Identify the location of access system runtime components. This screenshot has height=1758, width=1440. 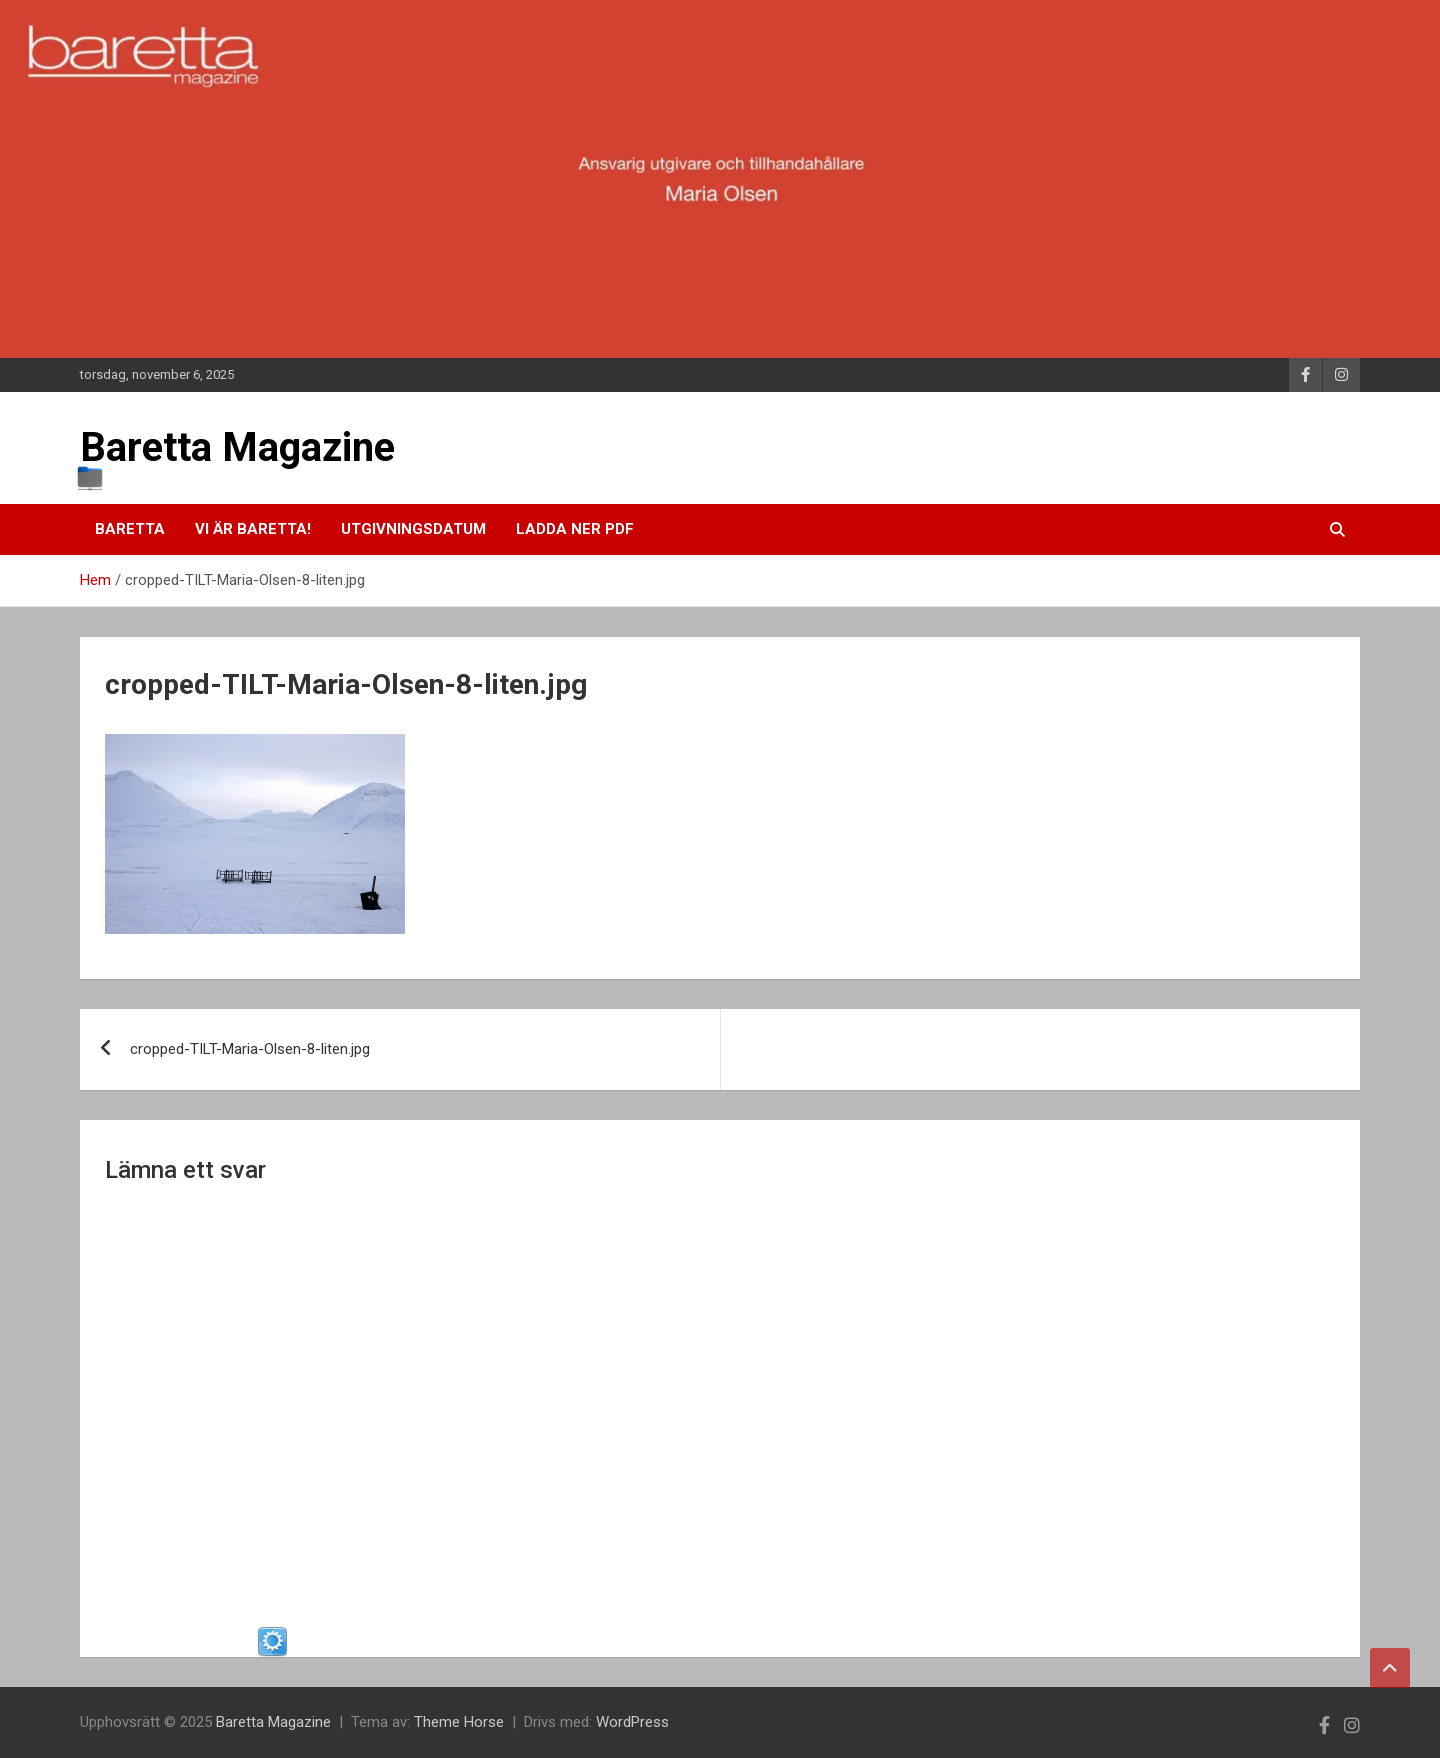
(272, 1641).